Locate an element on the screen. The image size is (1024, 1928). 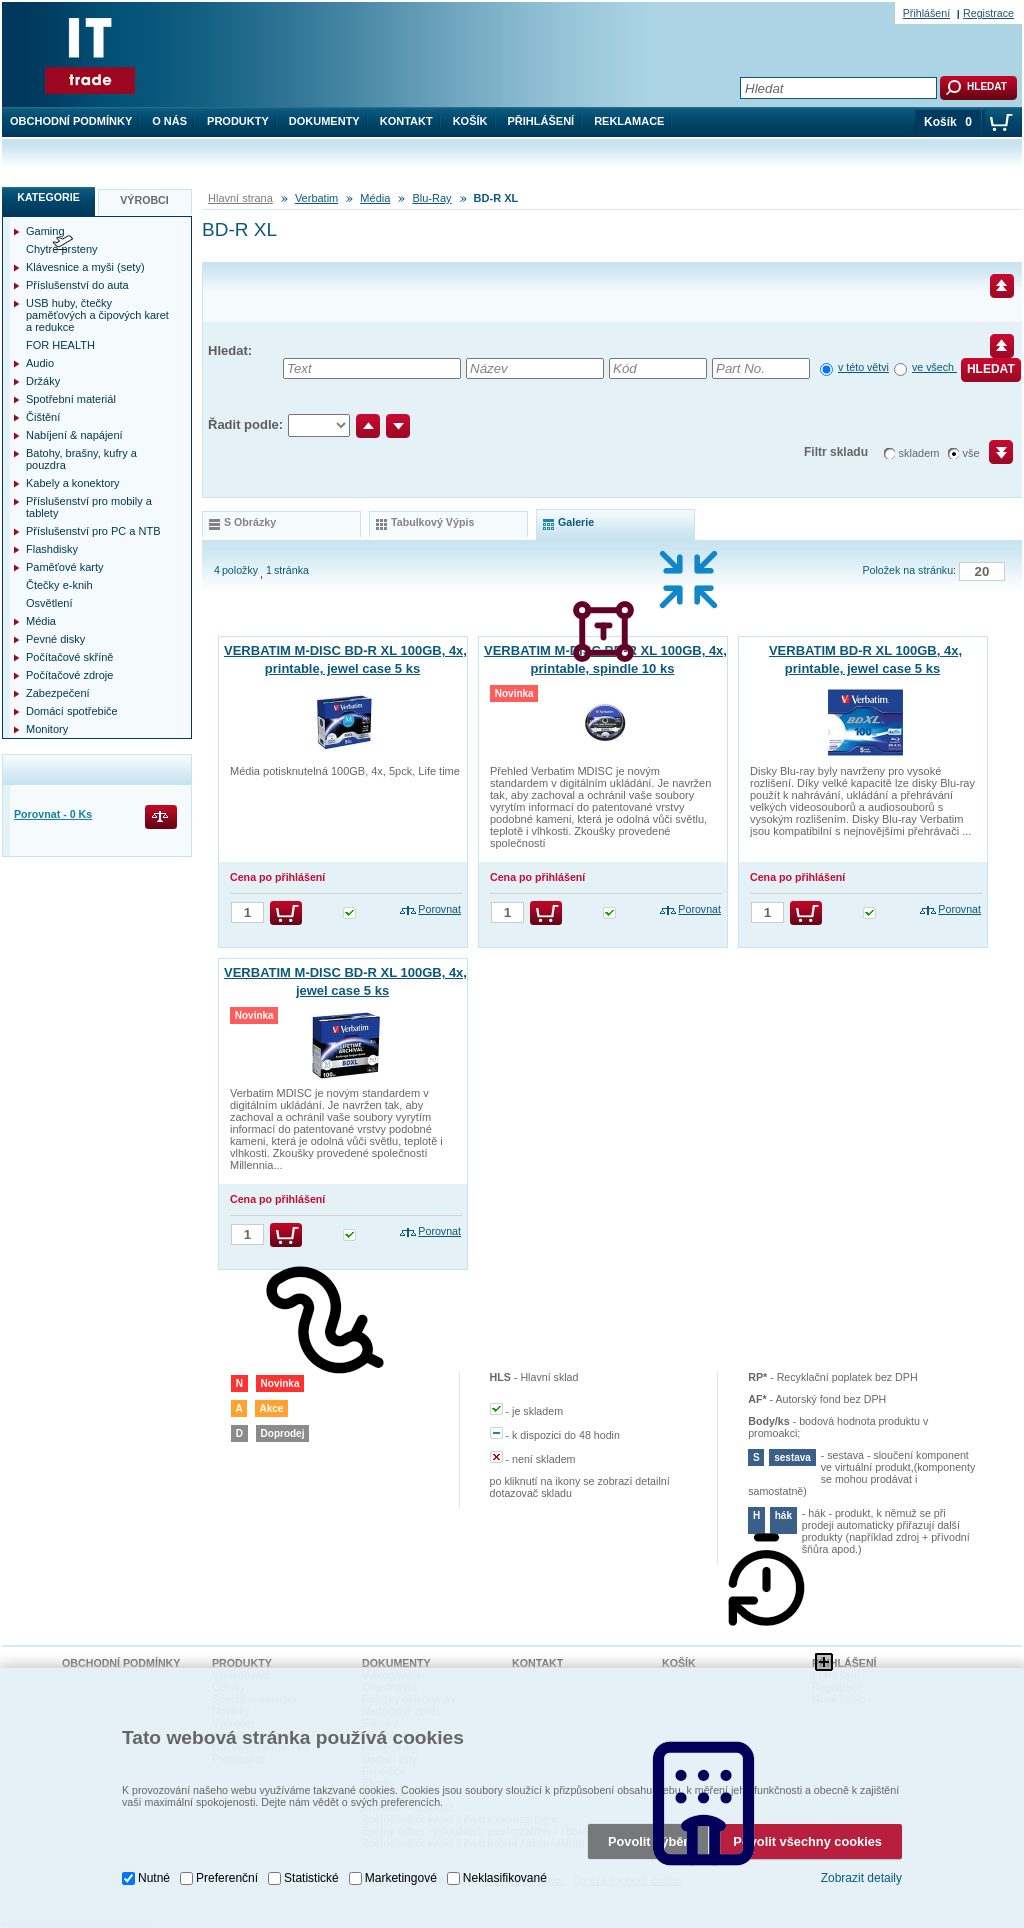
flight departure status is located at coordinates (63, 242).